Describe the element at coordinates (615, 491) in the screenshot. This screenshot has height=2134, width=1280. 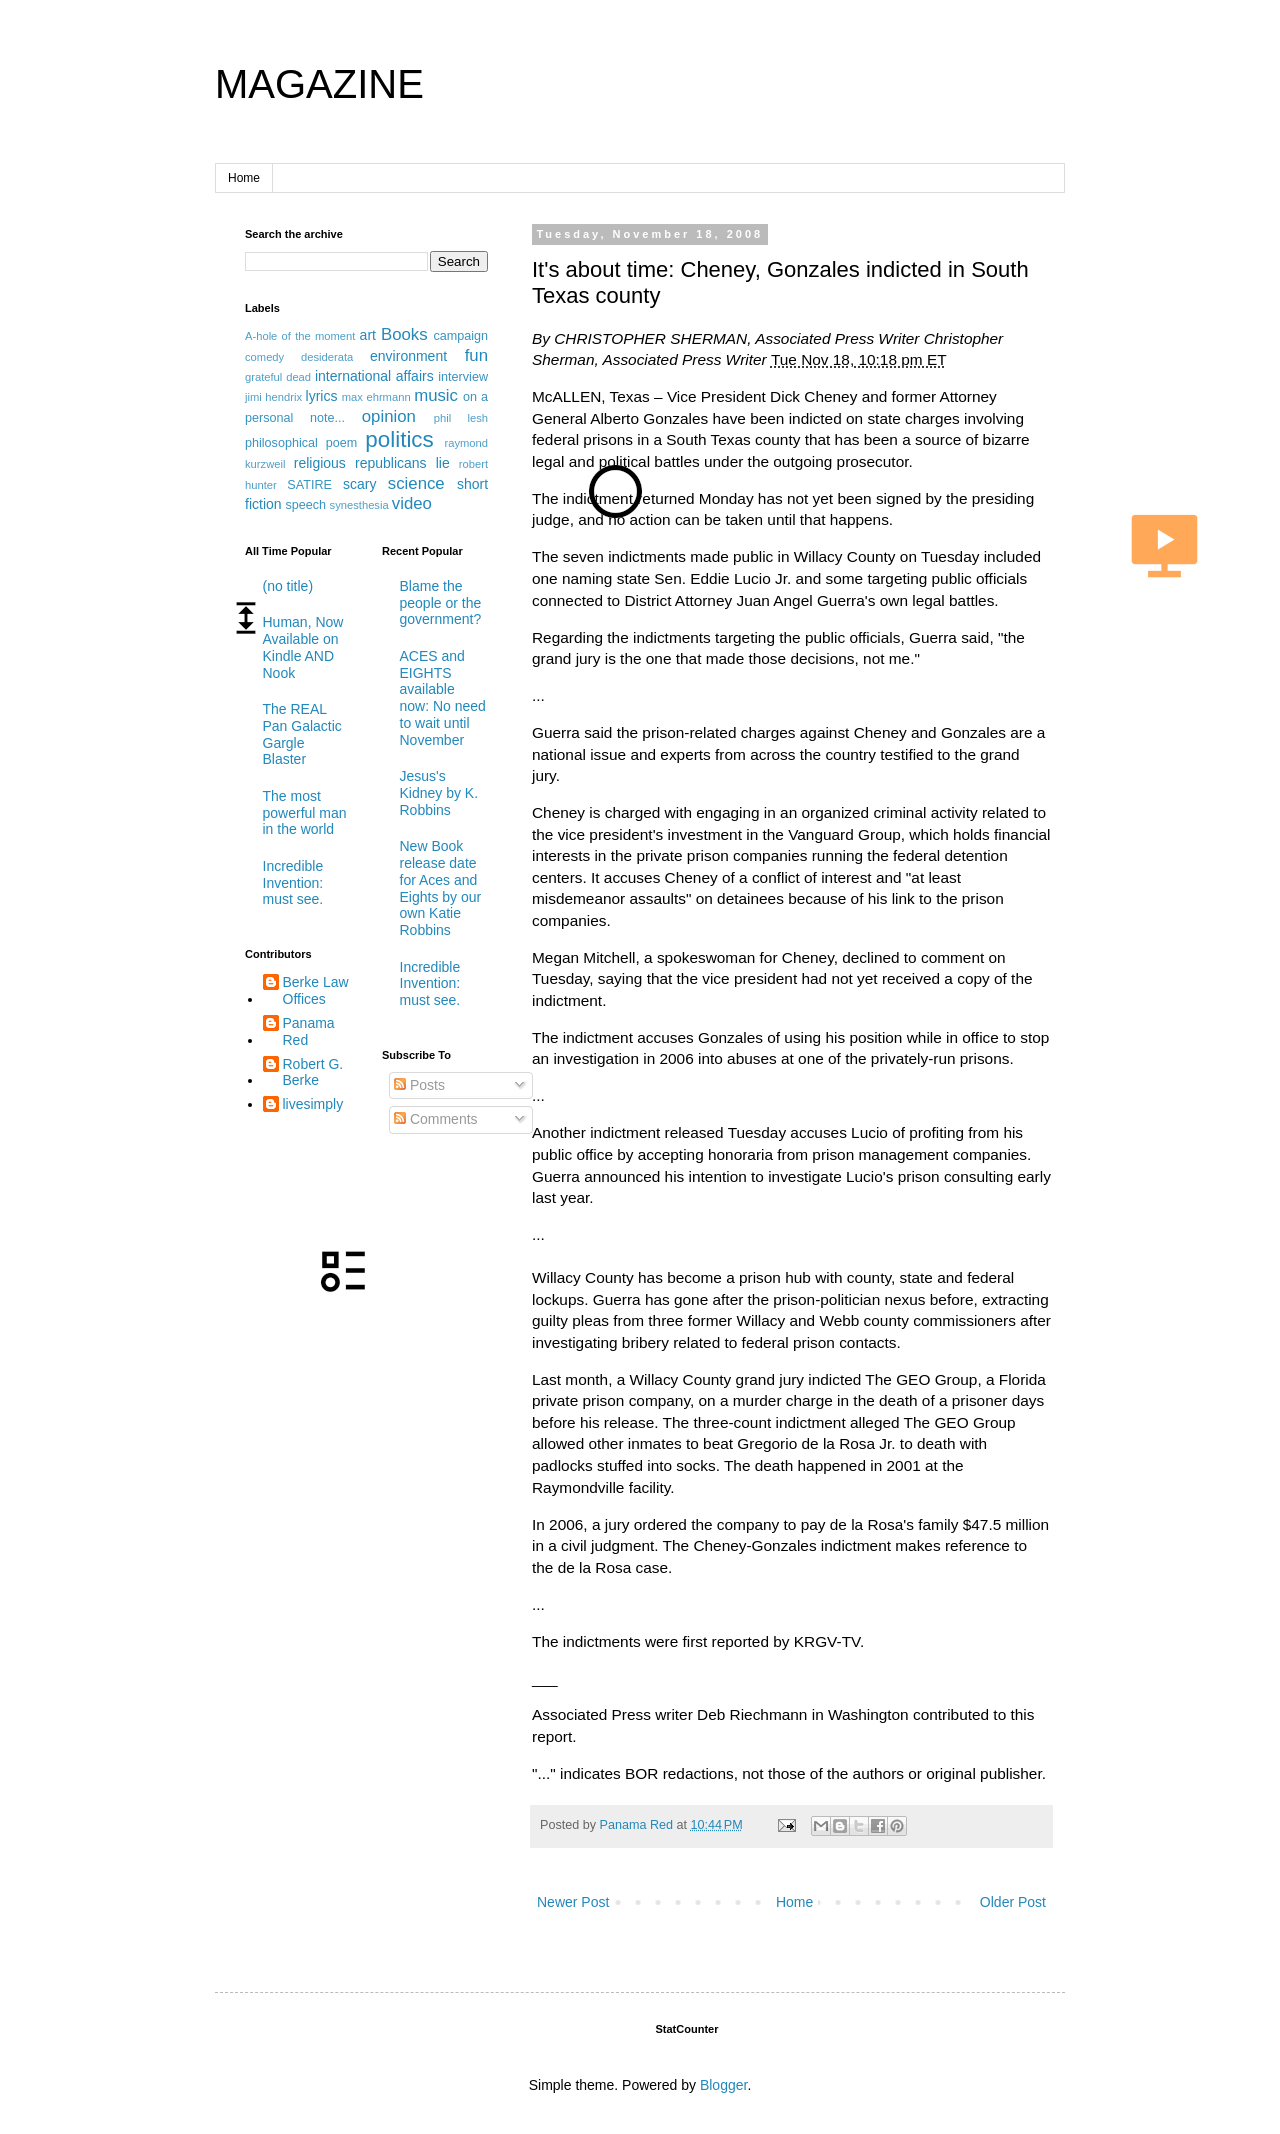
I see `sourcehut logo - link to sourcehut code hosting platform` at that location.